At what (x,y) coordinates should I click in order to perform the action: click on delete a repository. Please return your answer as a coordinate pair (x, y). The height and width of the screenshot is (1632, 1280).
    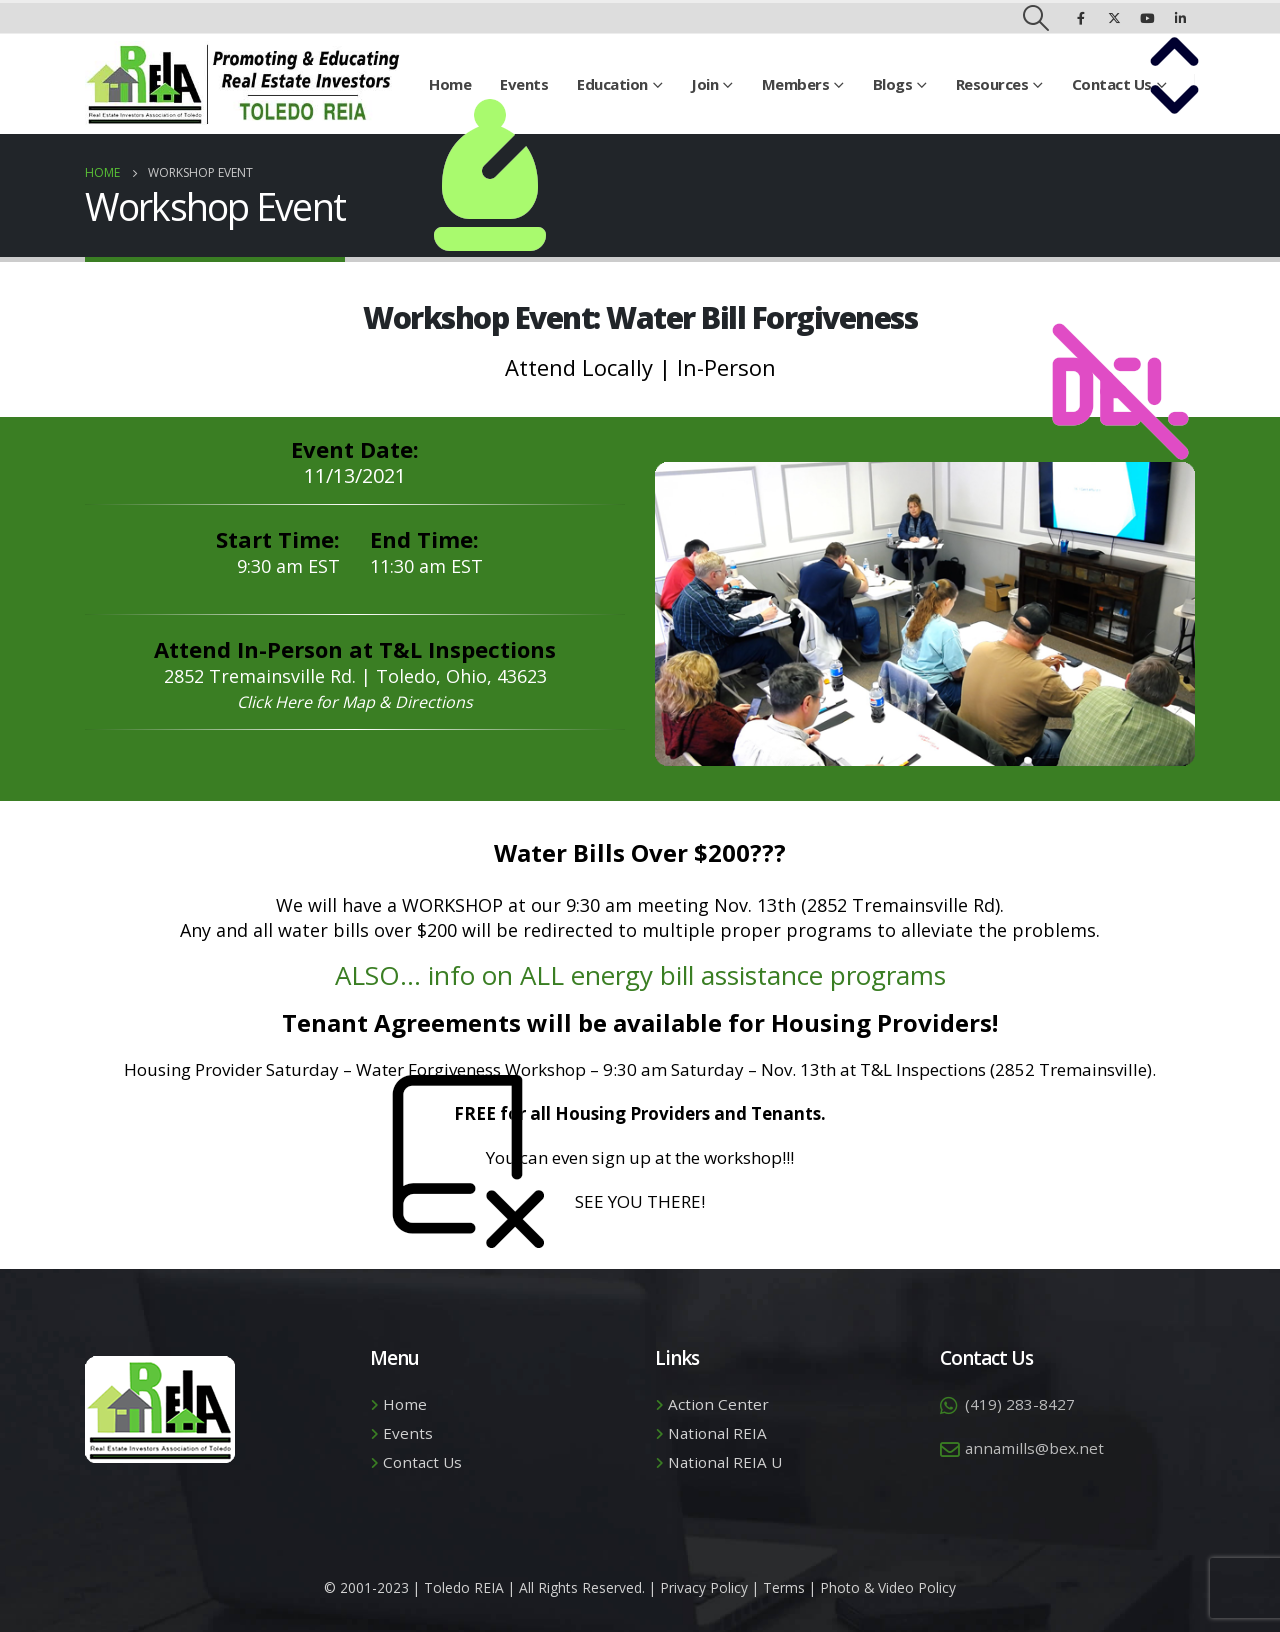
    Looking at the image, I should click on (457, 1161).